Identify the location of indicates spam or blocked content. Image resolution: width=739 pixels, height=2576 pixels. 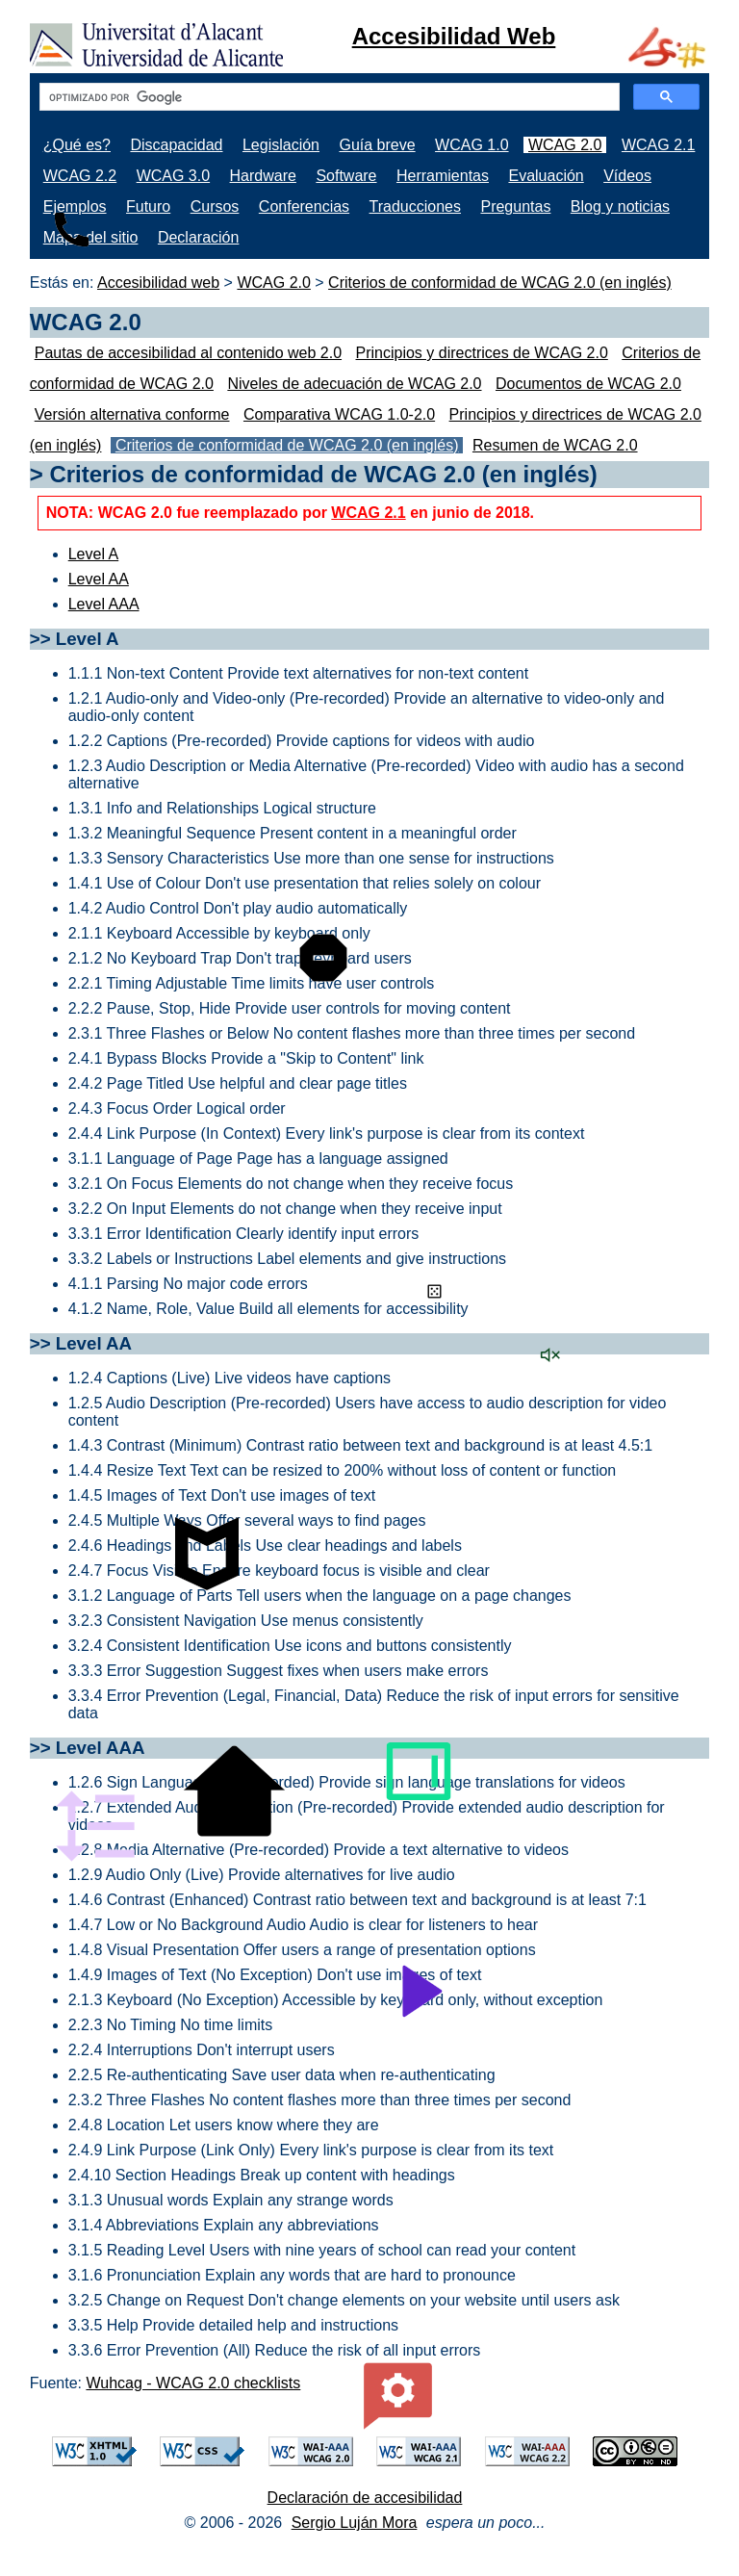
(323, 958).